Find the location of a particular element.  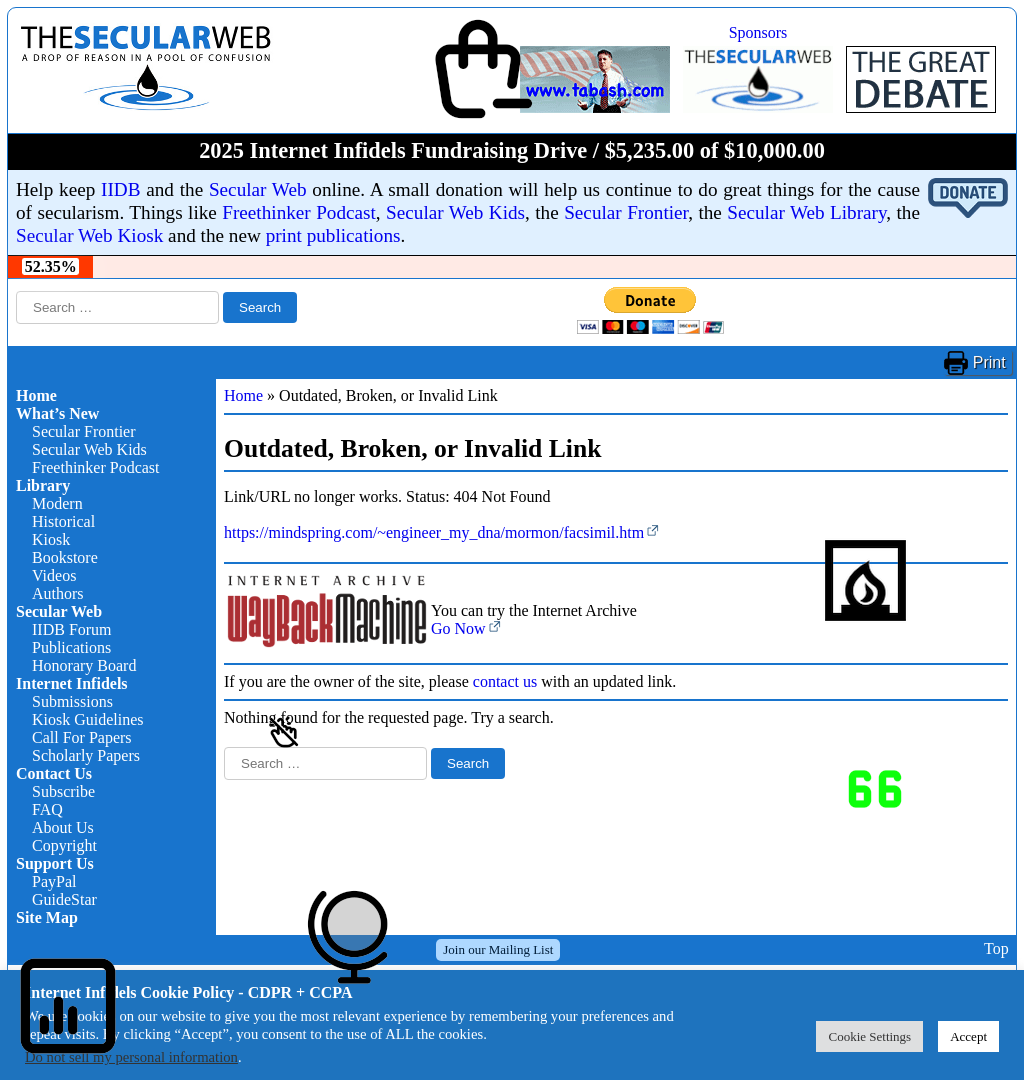

access global or international settings is located at coordinates (351, 934).